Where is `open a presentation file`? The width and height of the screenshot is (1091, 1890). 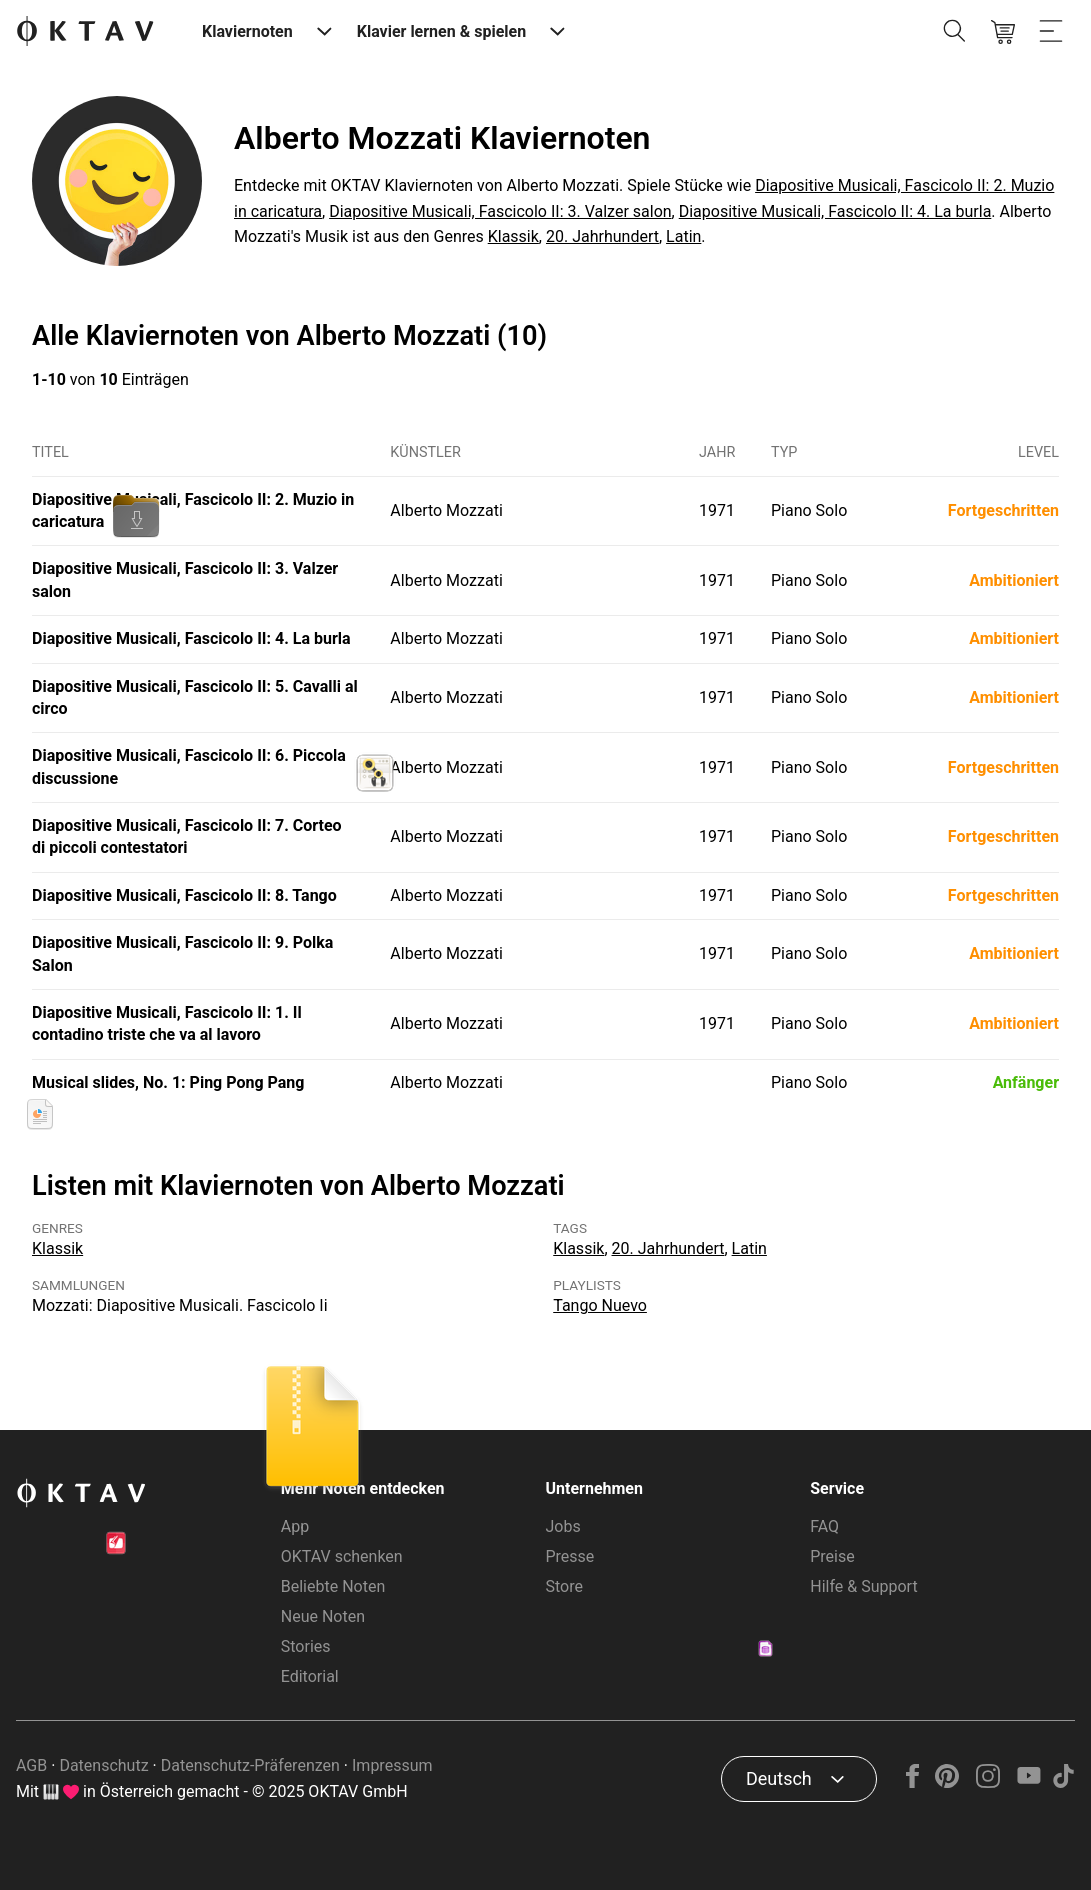 open a presentation file is located at coordinates (40, 1114).